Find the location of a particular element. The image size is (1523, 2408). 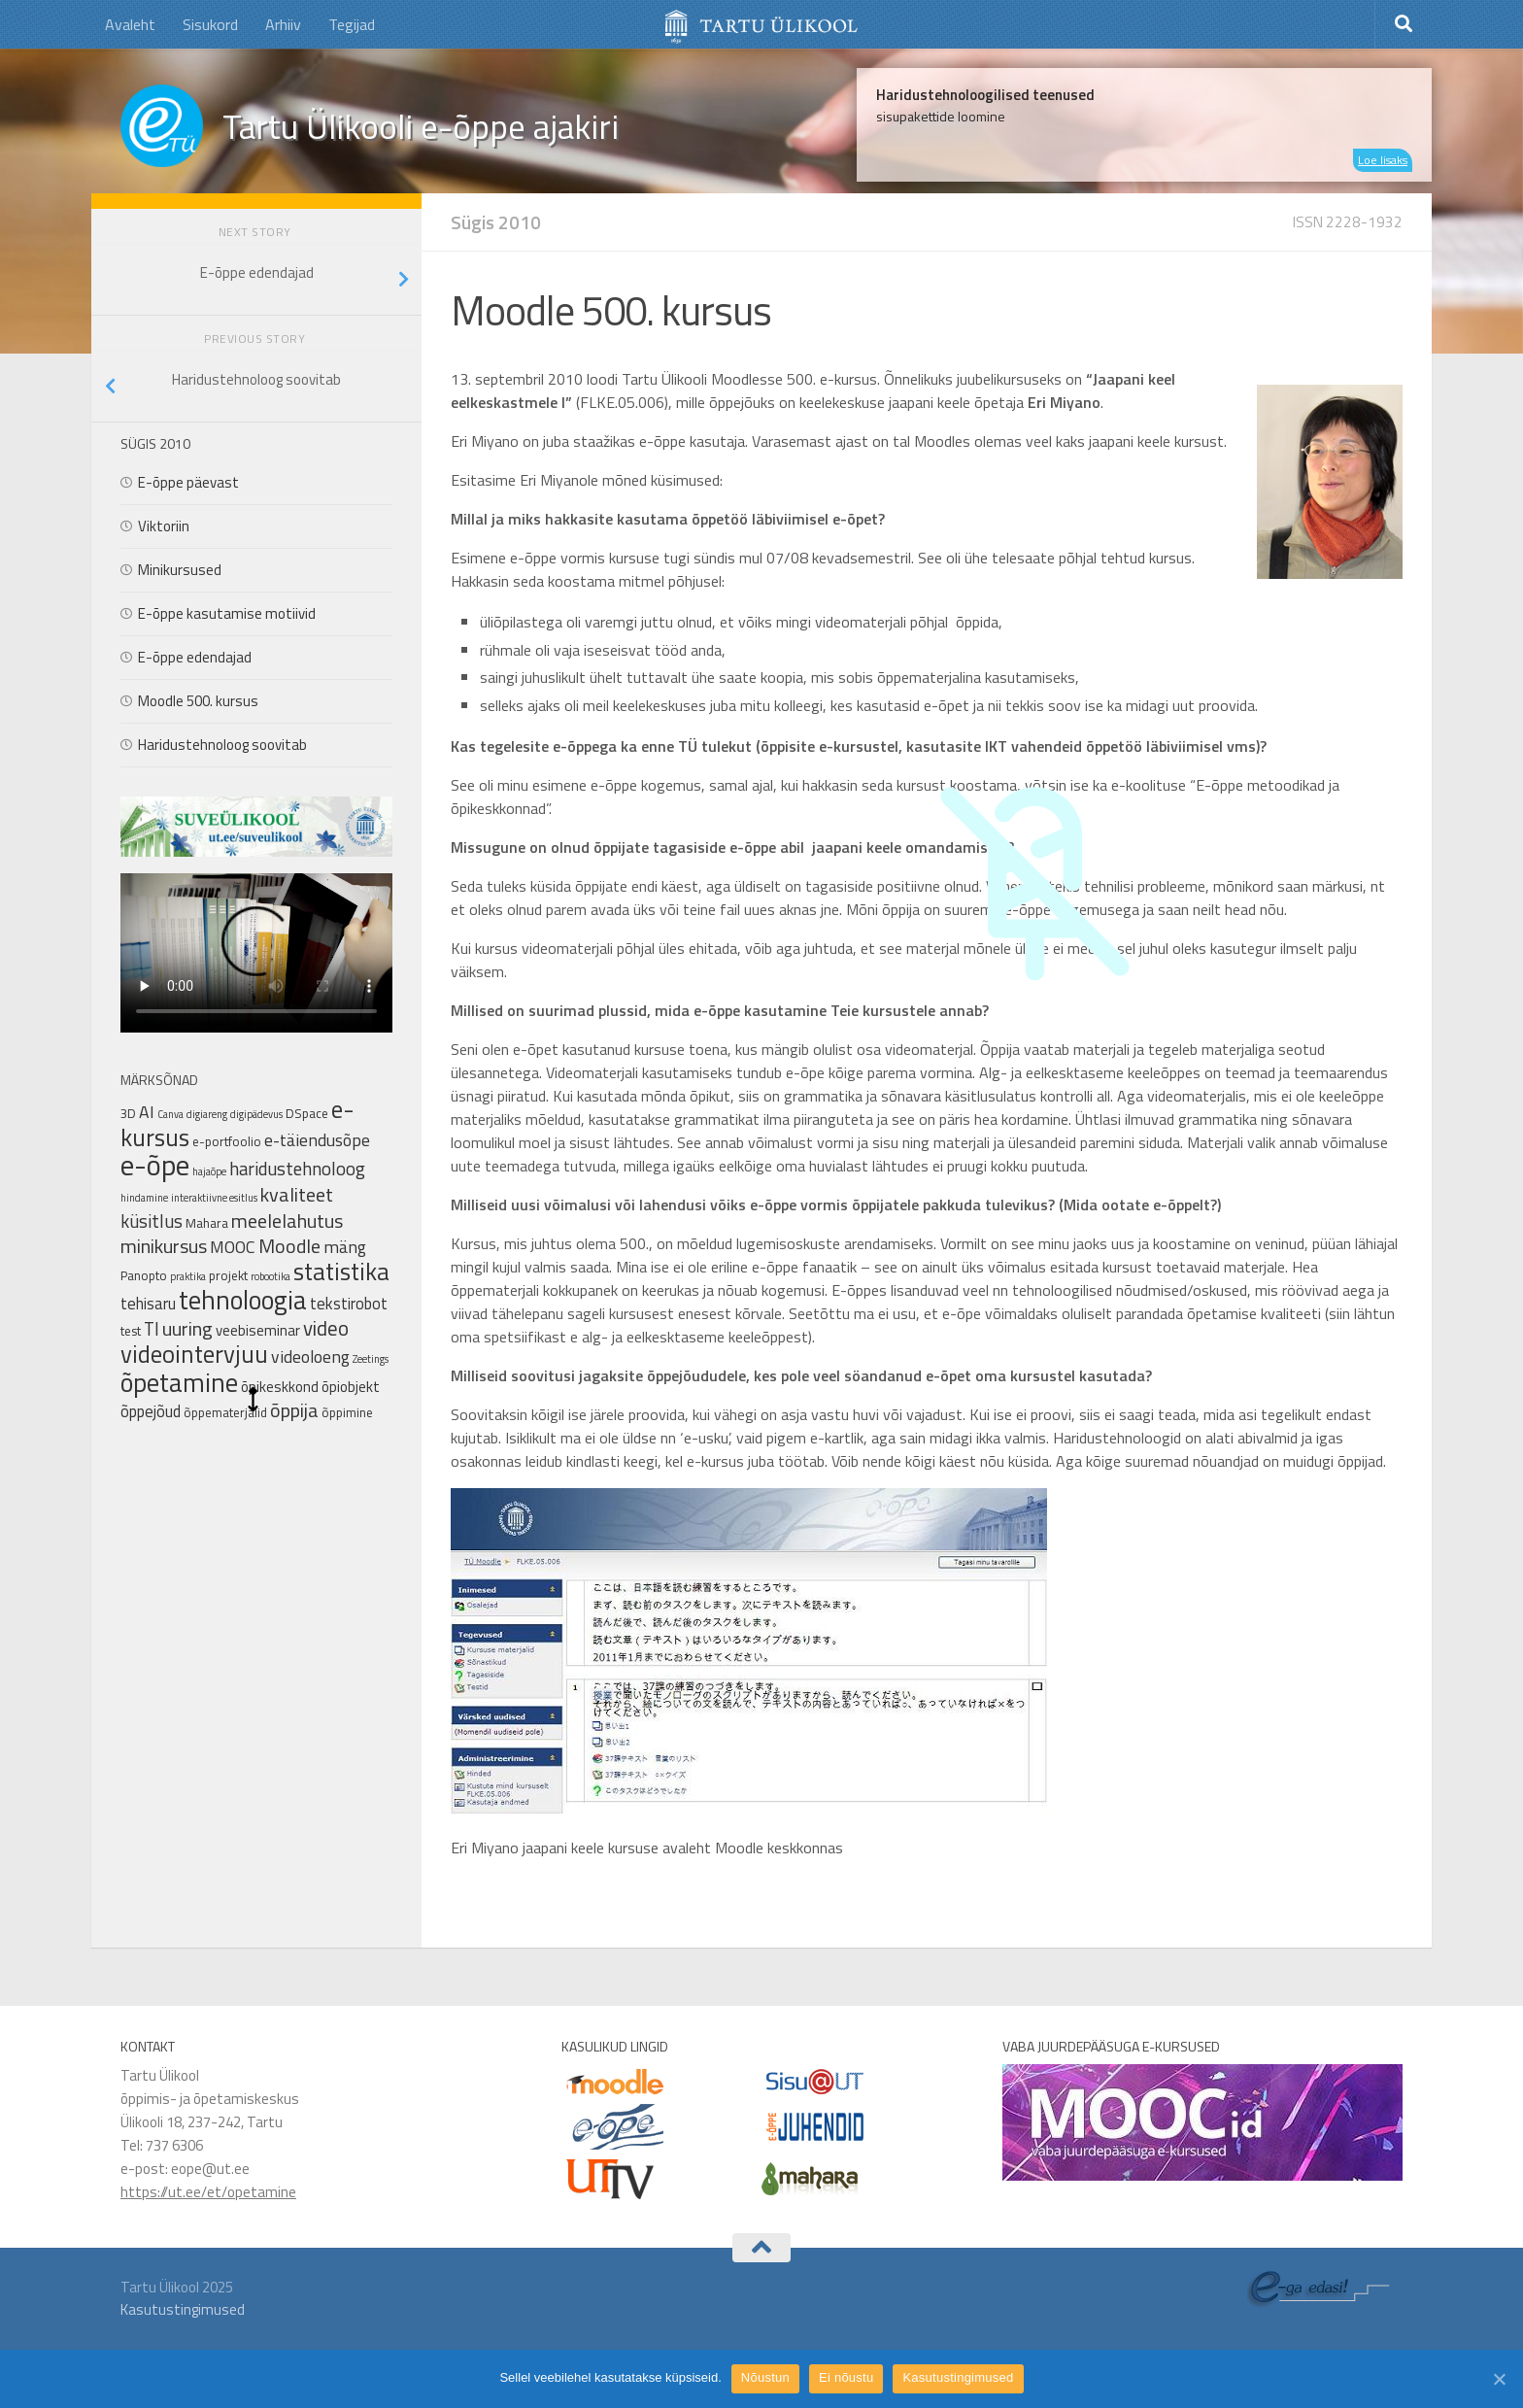

ice cream unavailable or sold out is located at coordinates (1034, 881).